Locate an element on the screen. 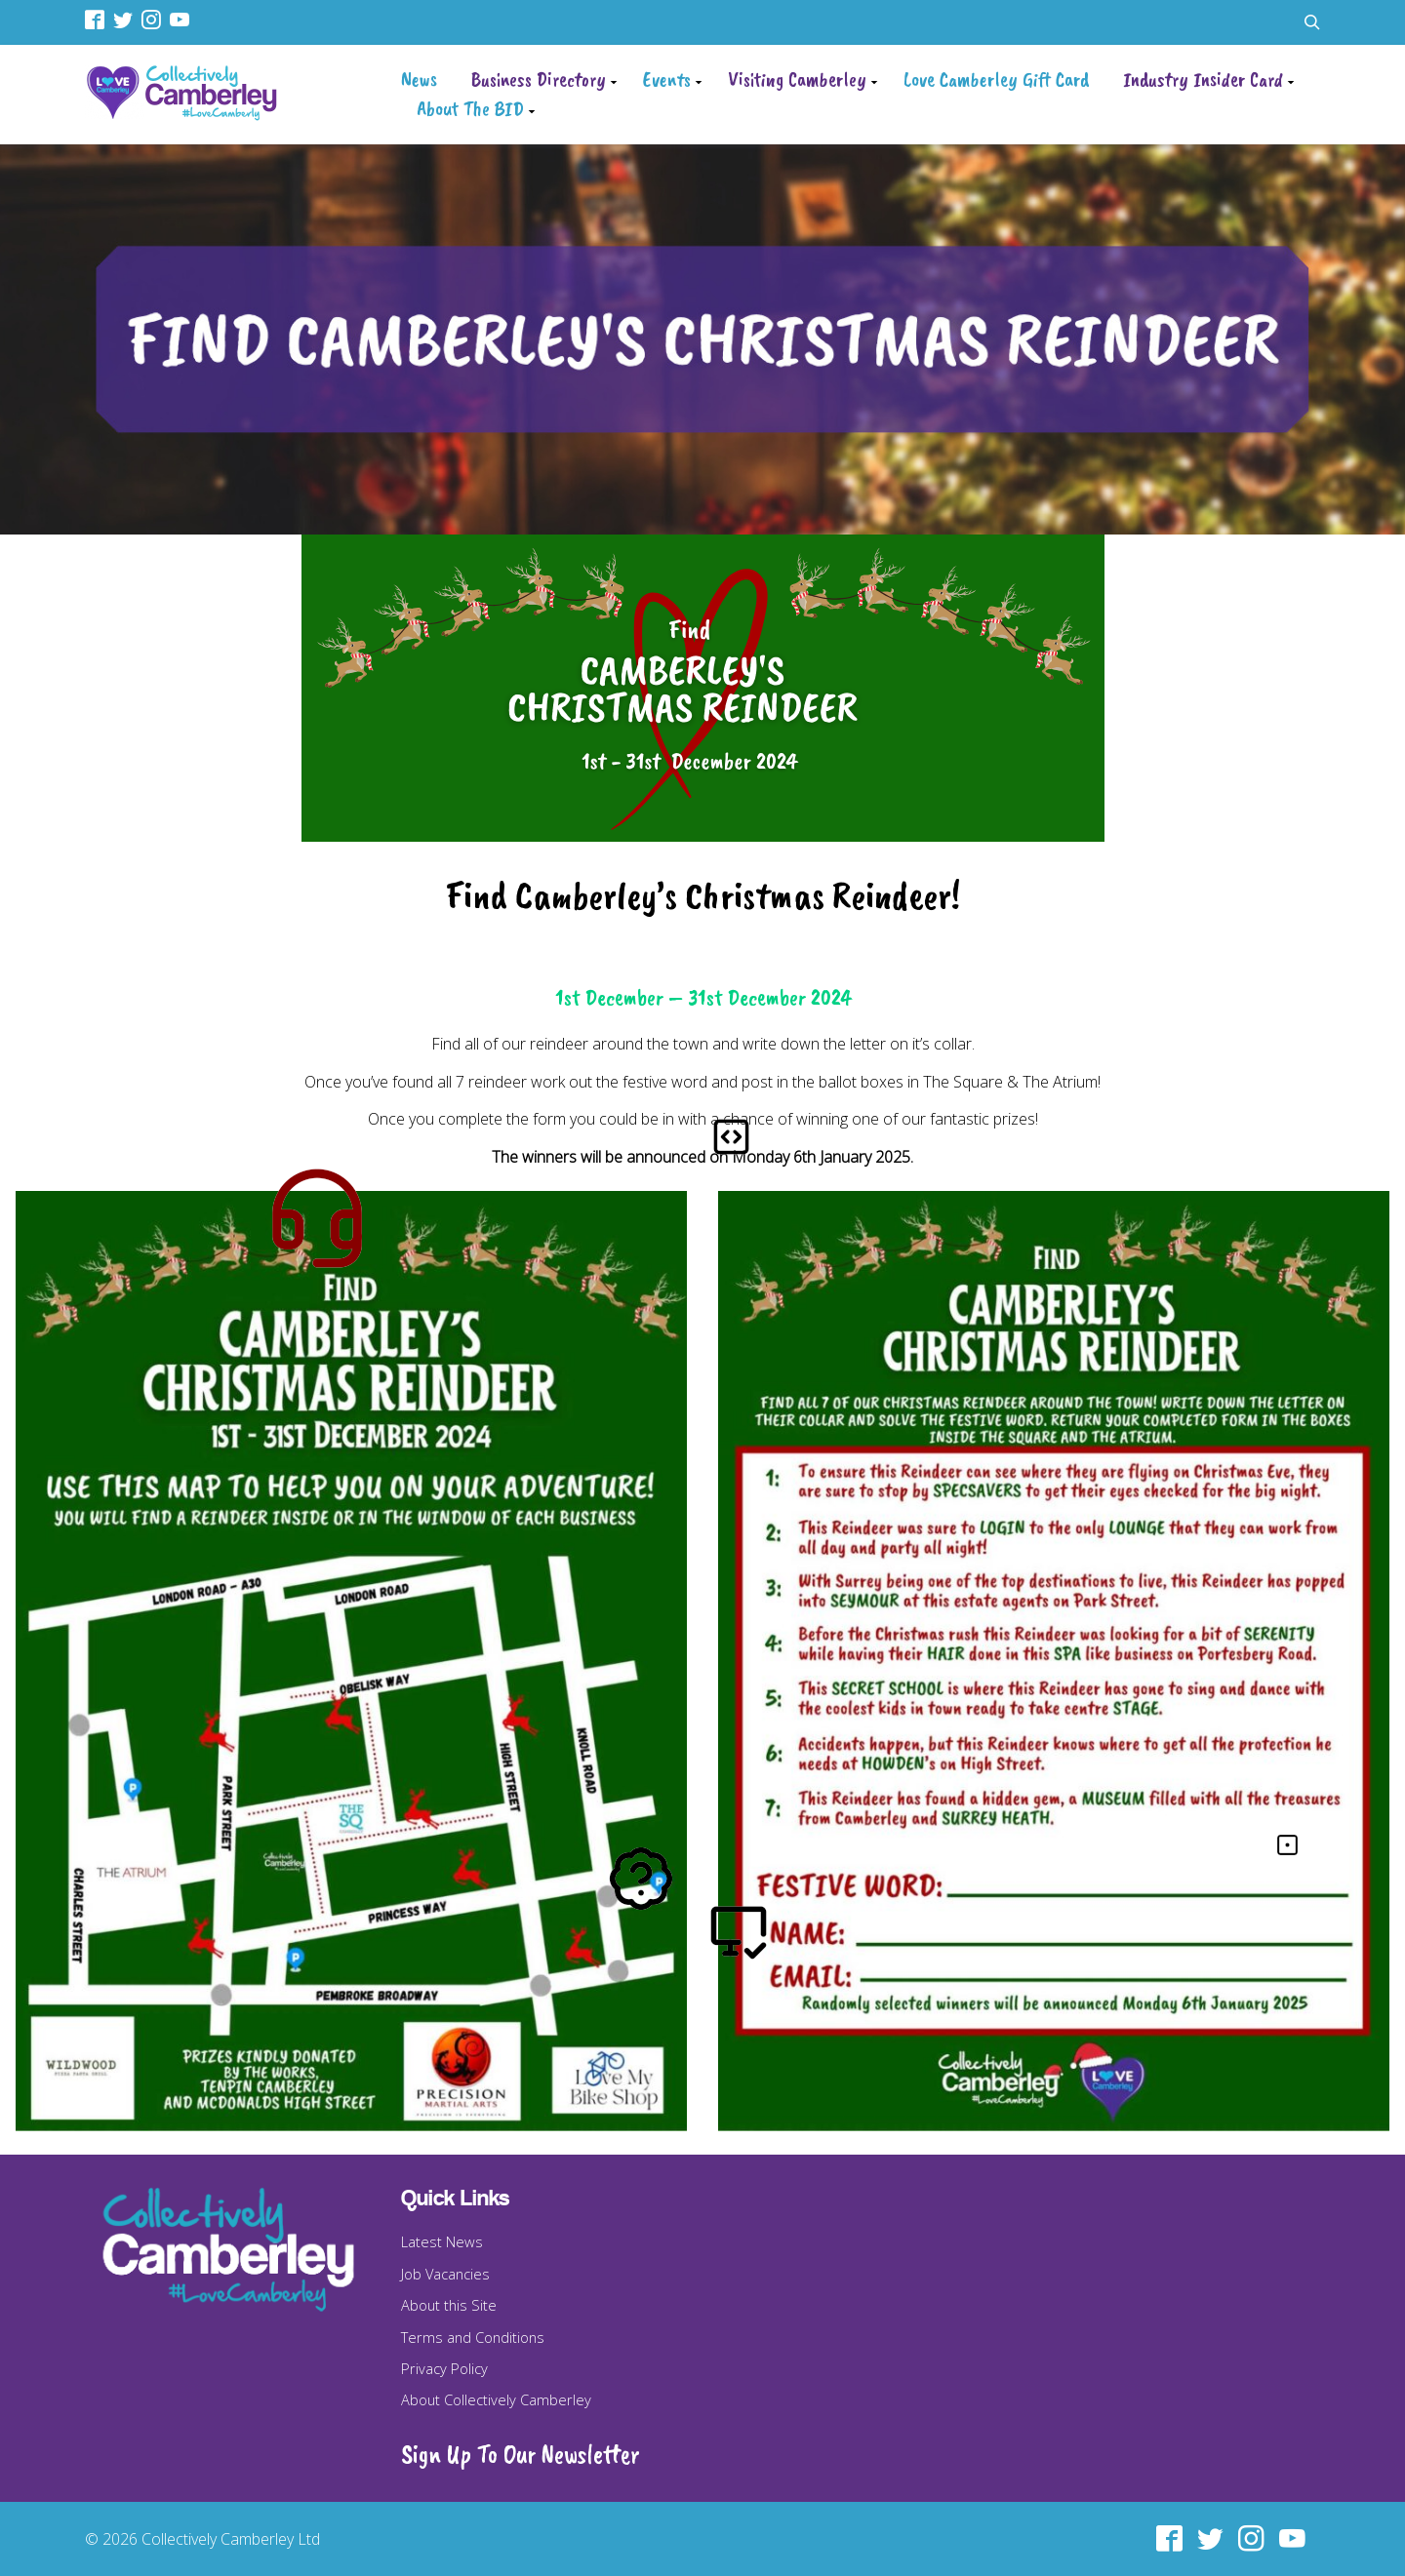 The height and width of the screenshot is (2576, 1405). contact customer support is located at coordinates (317, 1218).